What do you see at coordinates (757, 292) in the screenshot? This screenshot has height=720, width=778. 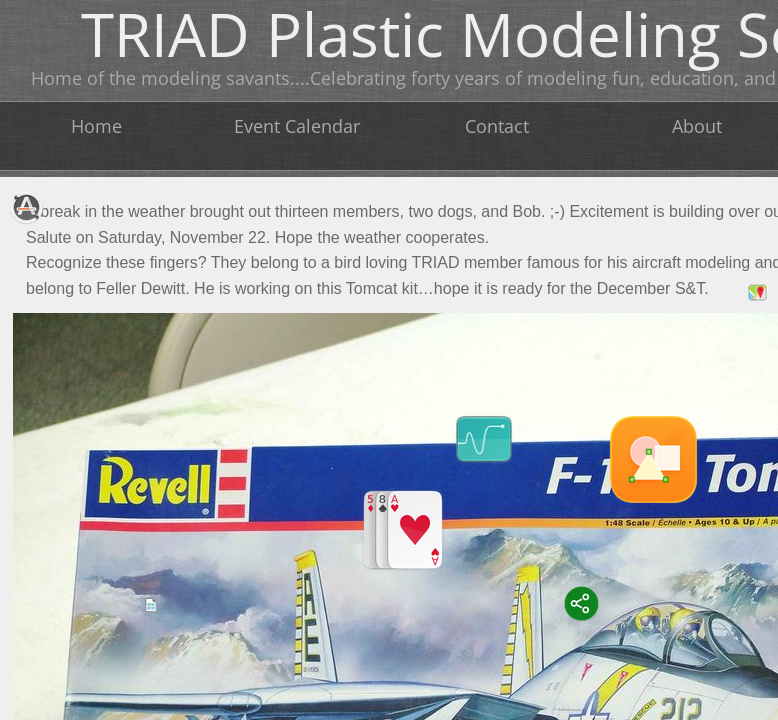 I see `open gnome maps application` at bounding box center [757, 292].